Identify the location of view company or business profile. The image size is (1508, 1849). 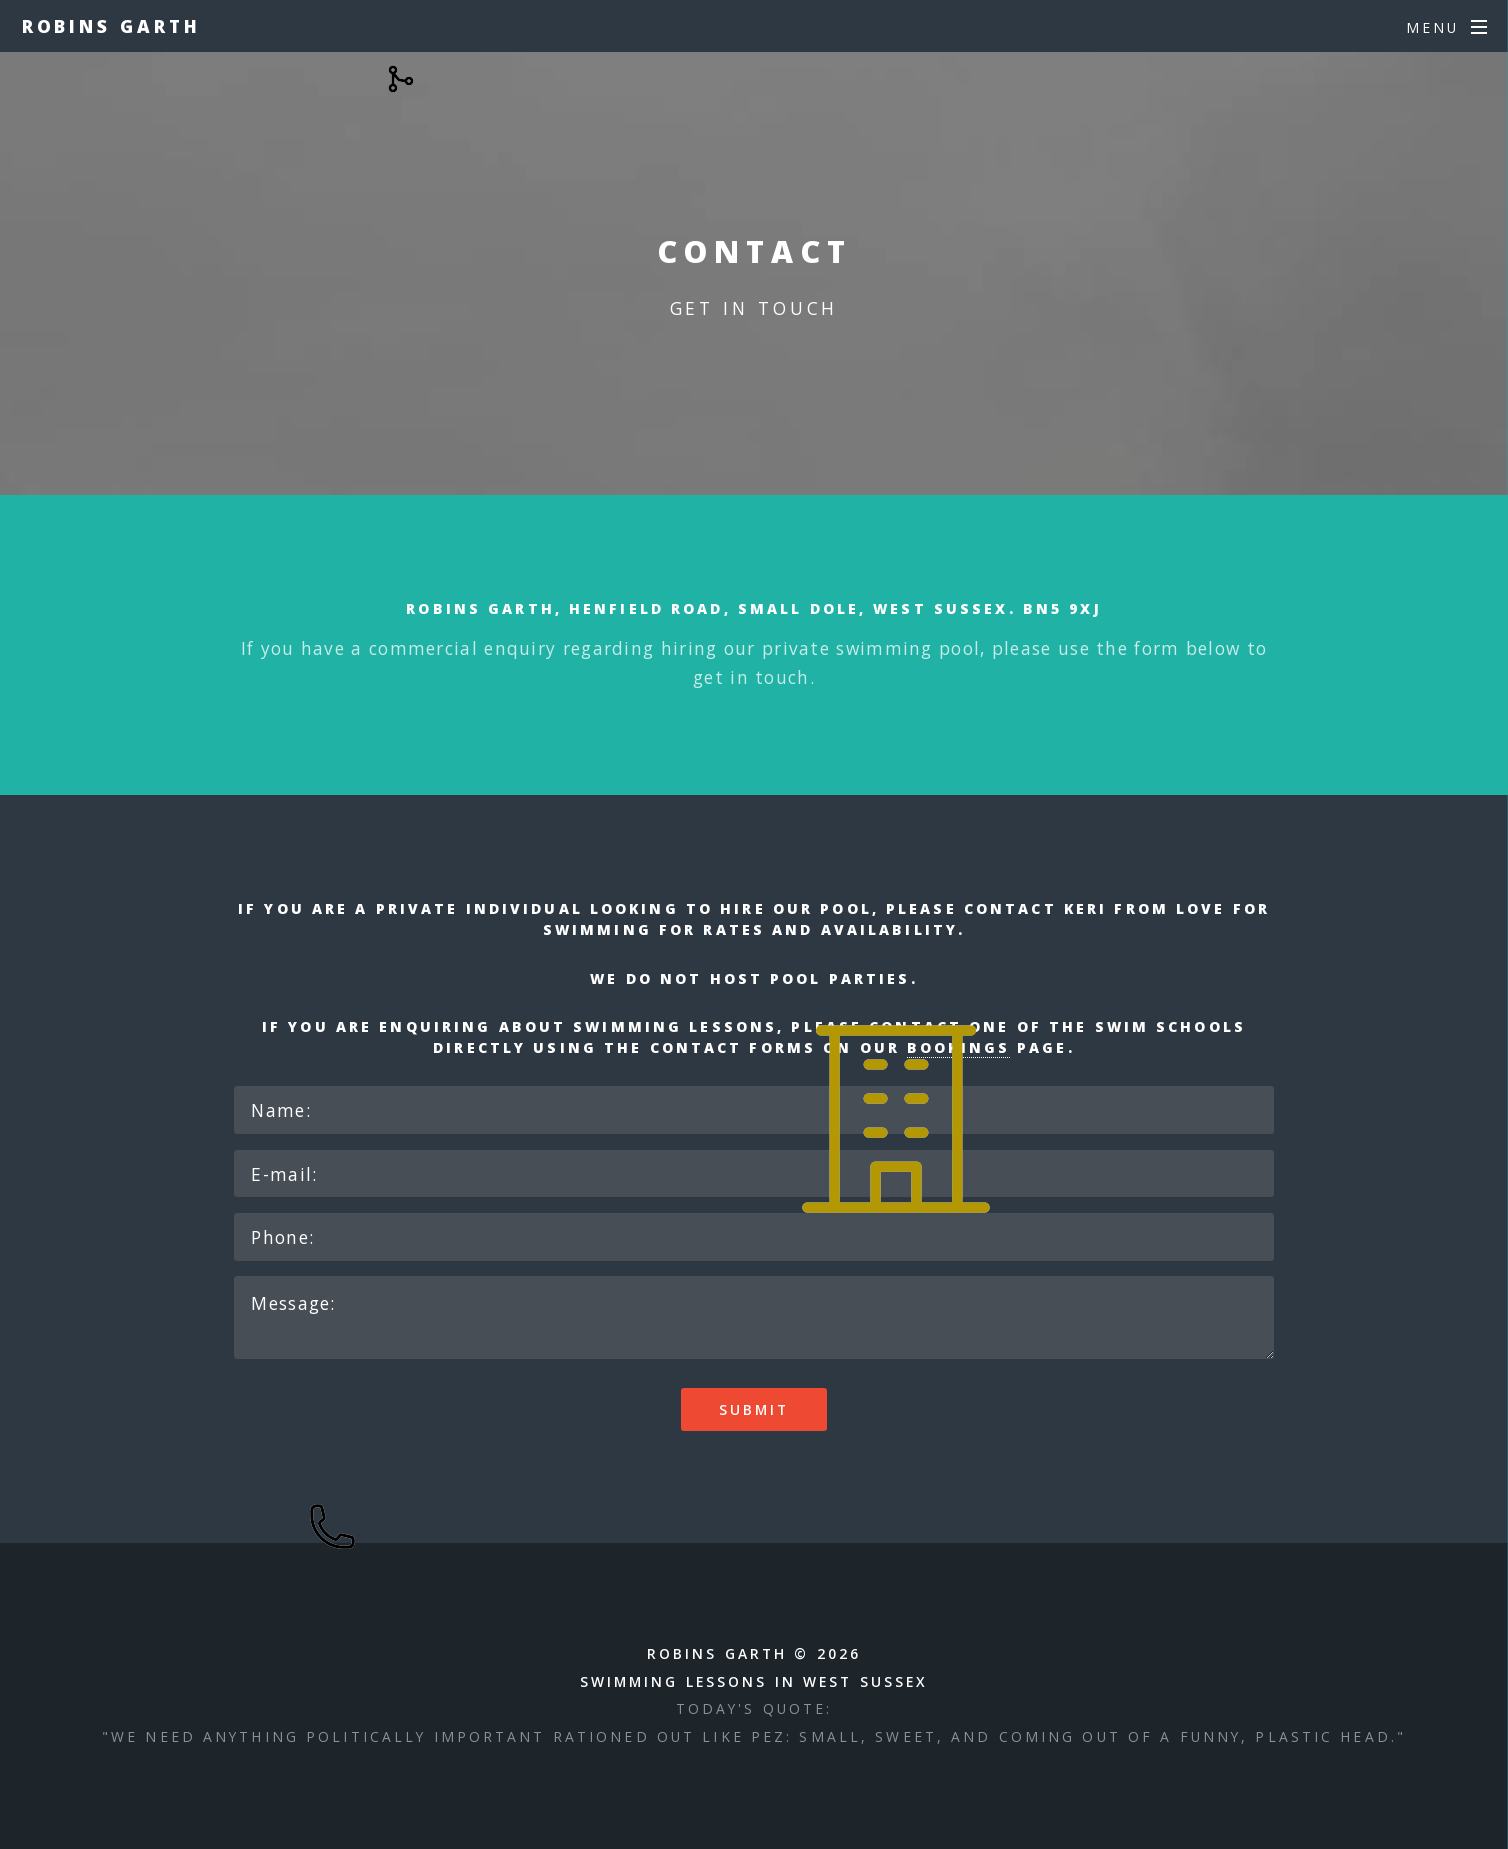
(896, 1119).